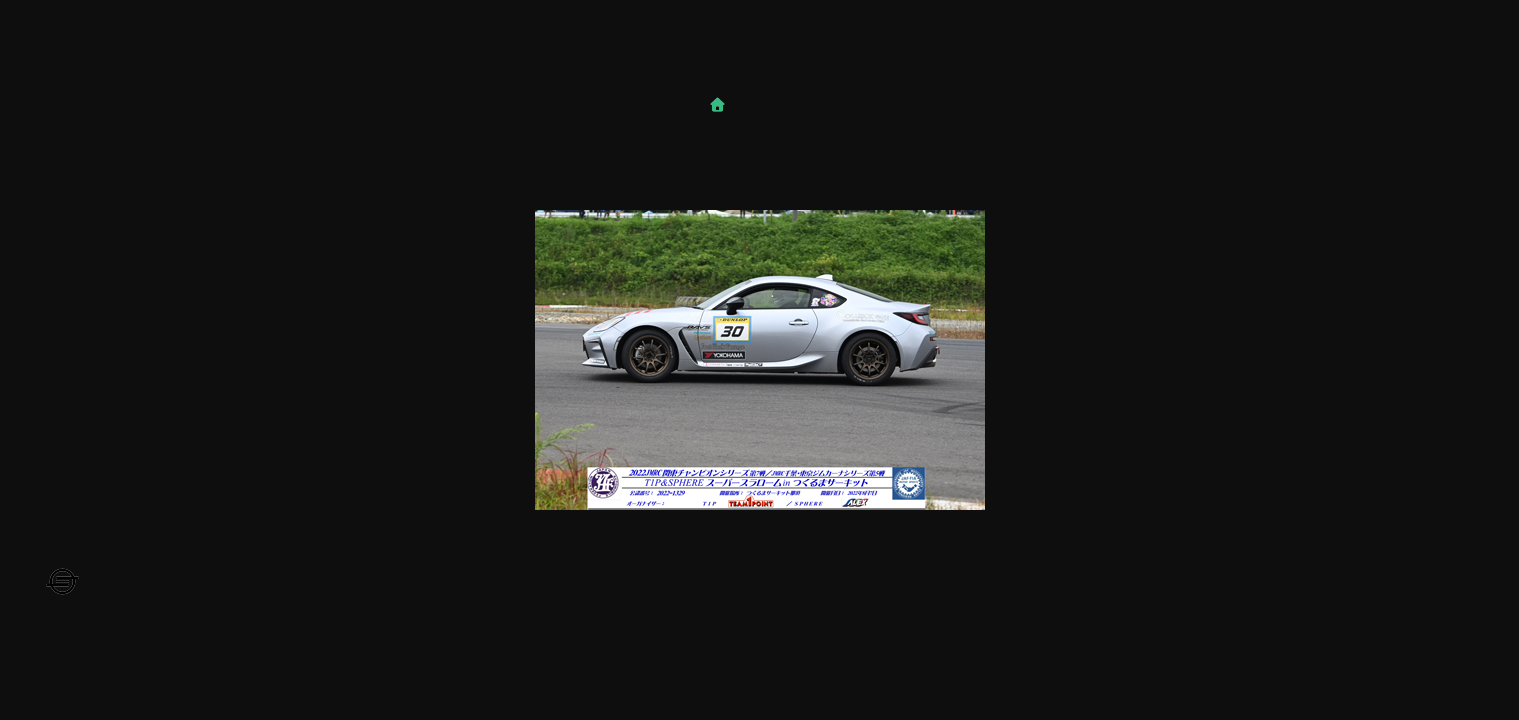 The image size is (1519, 720). I want to click on ioxhost web hosting service logo, so click(62, 581).